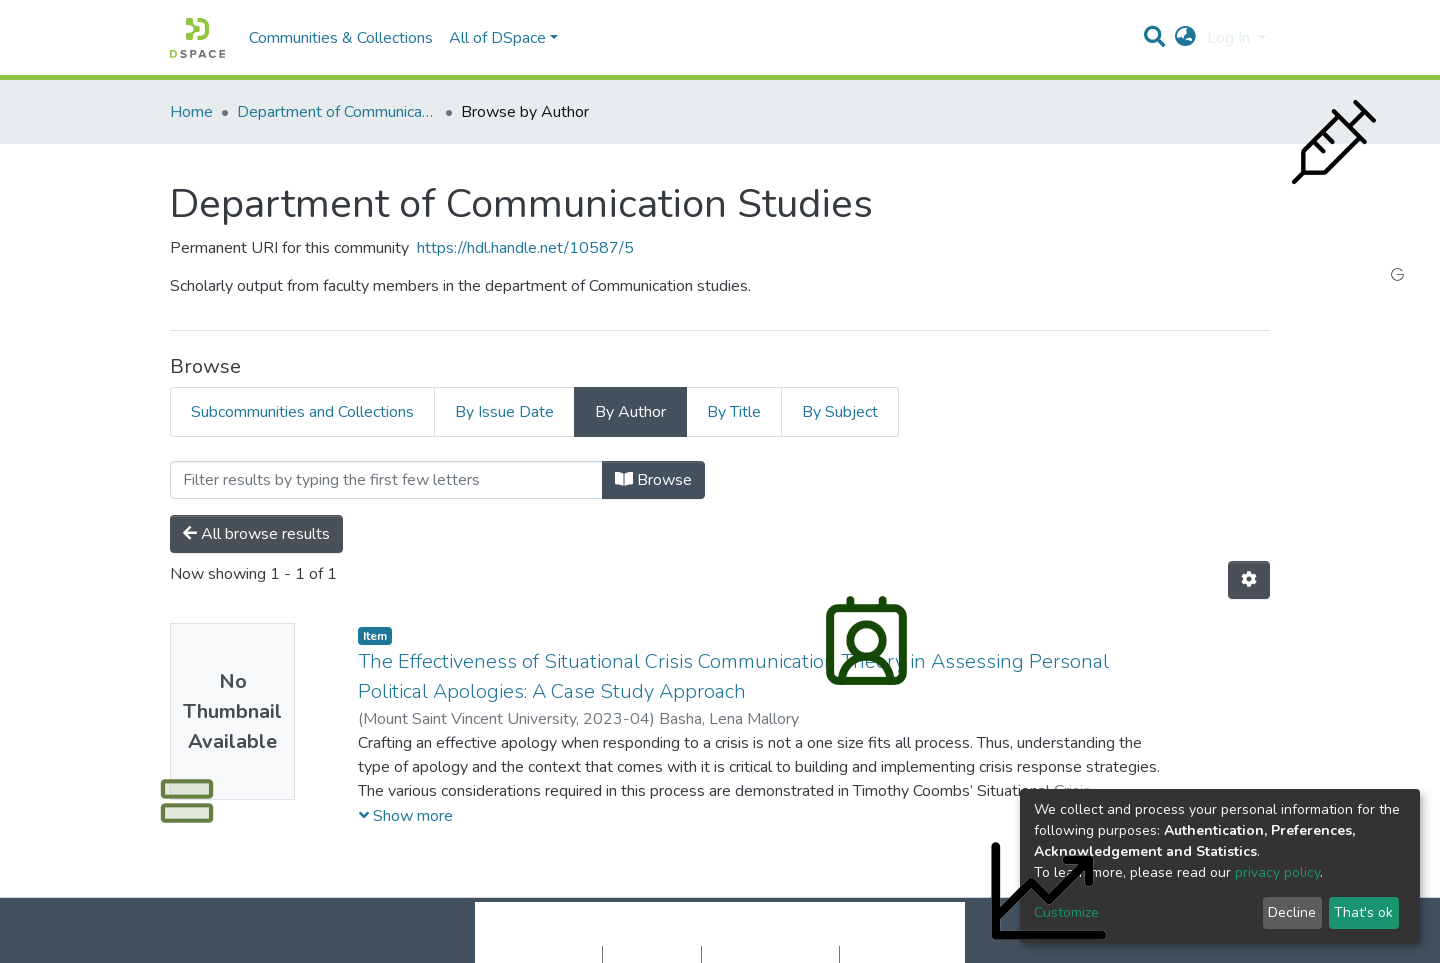 The image size is (1440, 963). What do you see at coordinates (1049, 891) in the screenshot?
I see `view analytics or performance trends` at bounding box center [1049, 891].